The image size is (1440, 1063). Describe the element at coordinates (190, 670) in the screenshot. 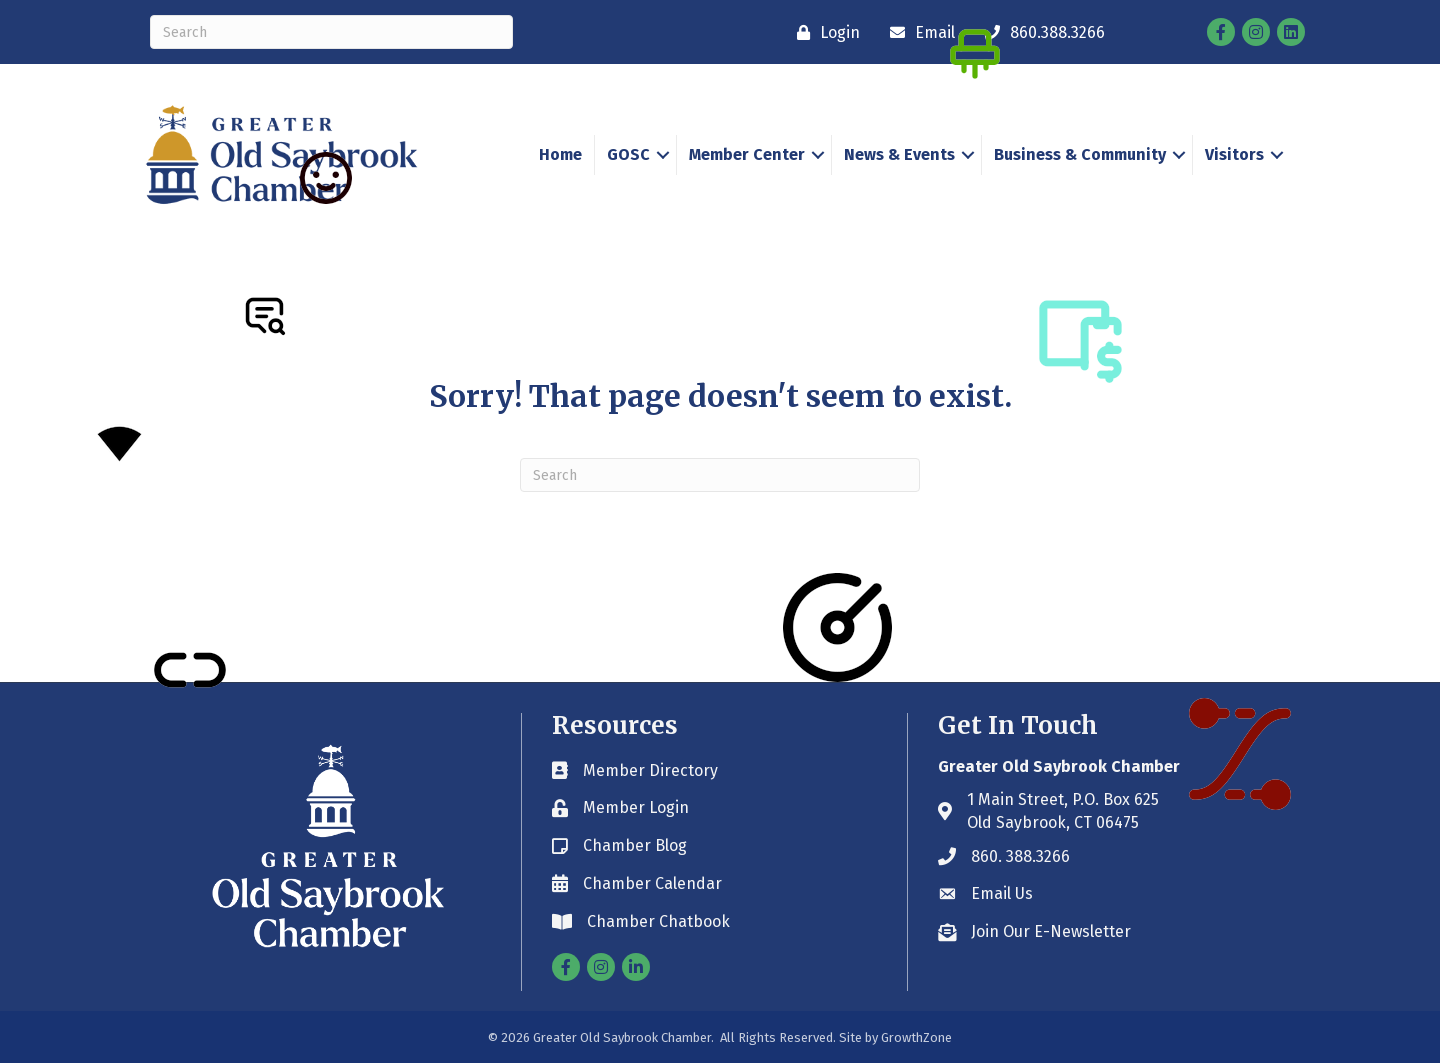

I see `unlink or disconnect a shared item` at that location.